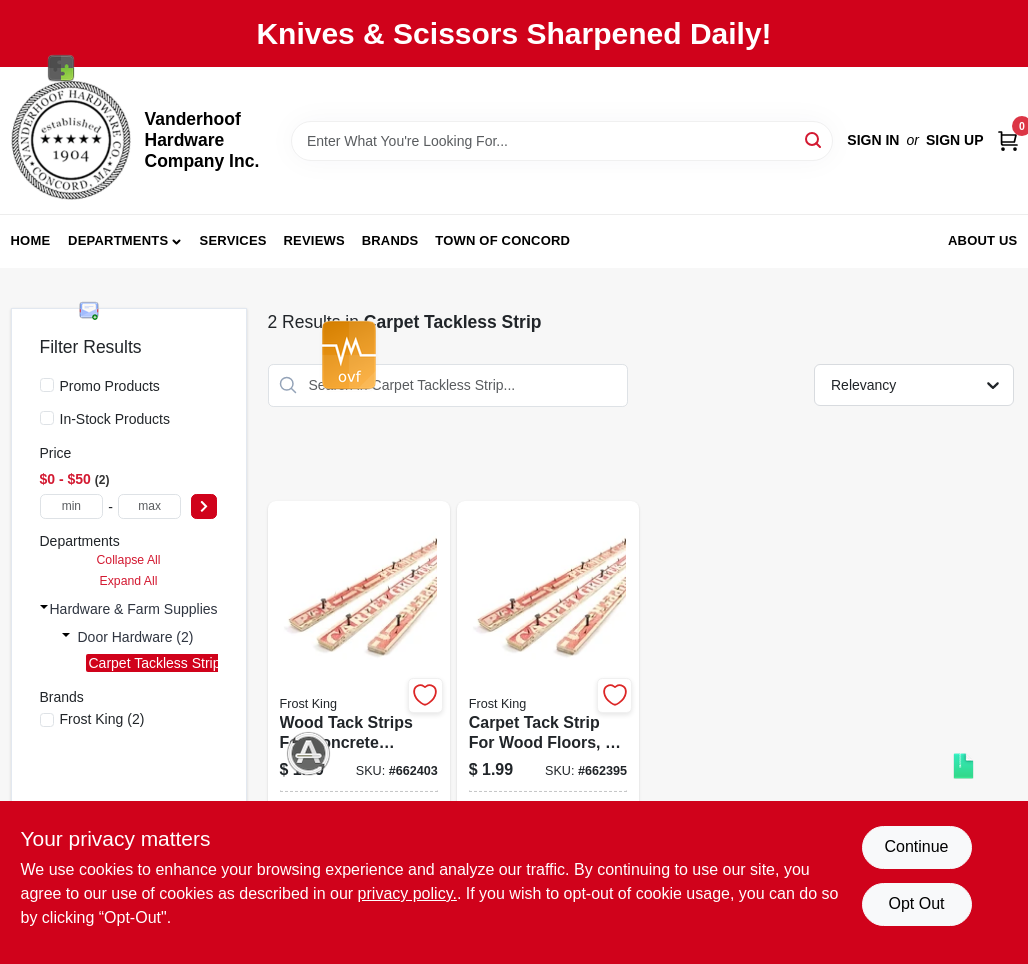 The image size is (1028, 964). What do you see at coordinates (89, 310) in the screenshot?
I see `compose a new email message` at bounding box center [89, 310].